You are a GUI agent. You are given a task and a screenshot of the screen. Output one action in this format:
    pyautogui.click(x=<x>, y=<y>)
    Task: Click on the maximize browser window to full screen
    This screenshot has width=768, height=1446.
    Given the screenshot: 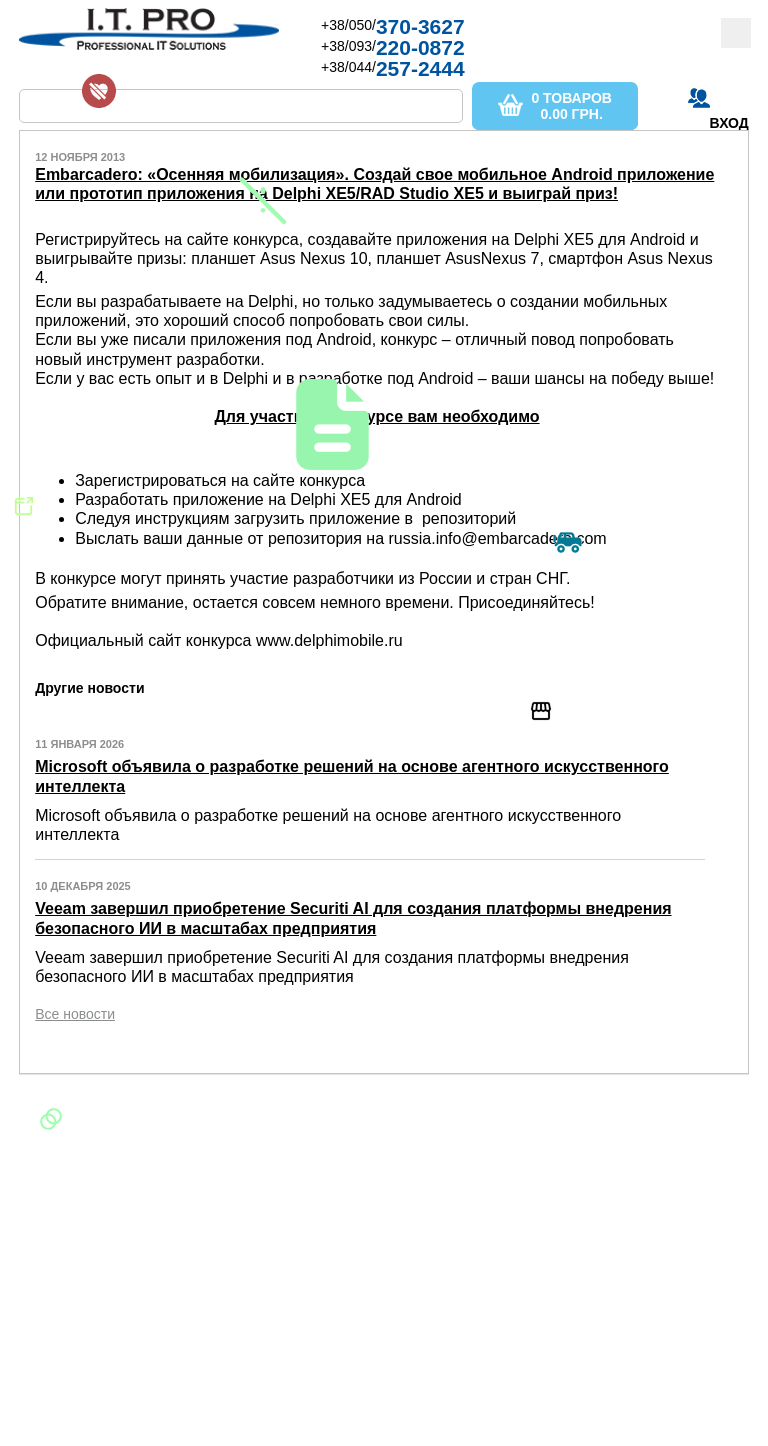 What is the action you would take?
    pyautogui.click(x=23, y=506)
    